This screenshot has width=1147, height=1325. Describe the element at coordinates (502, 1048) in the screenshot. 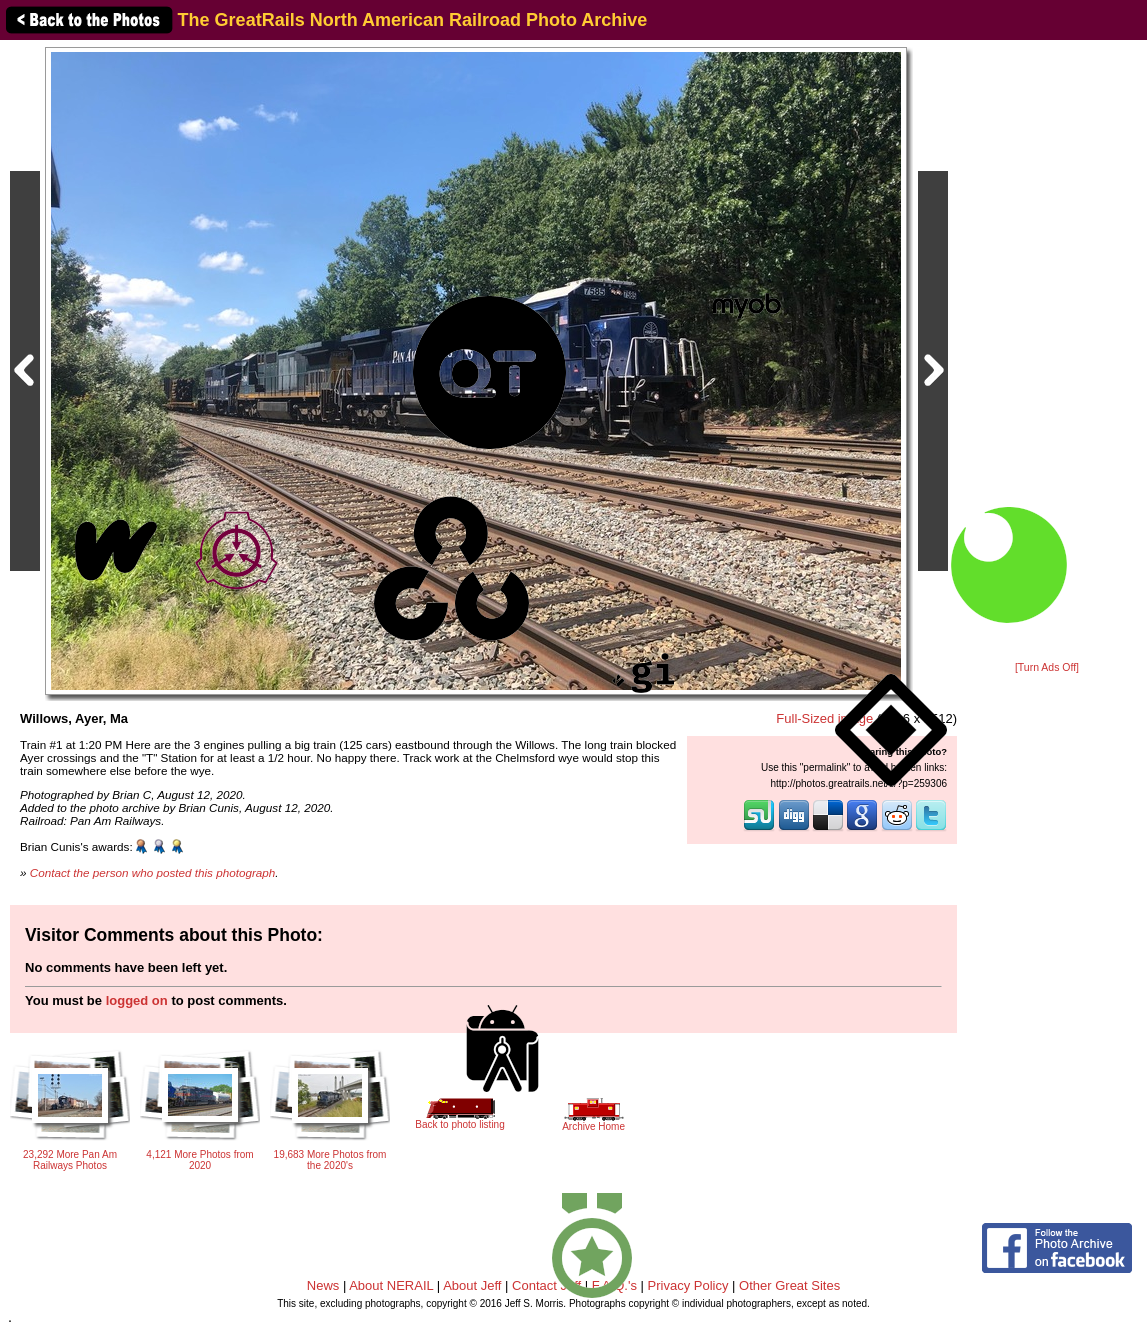

I see `open android studio` at that location.